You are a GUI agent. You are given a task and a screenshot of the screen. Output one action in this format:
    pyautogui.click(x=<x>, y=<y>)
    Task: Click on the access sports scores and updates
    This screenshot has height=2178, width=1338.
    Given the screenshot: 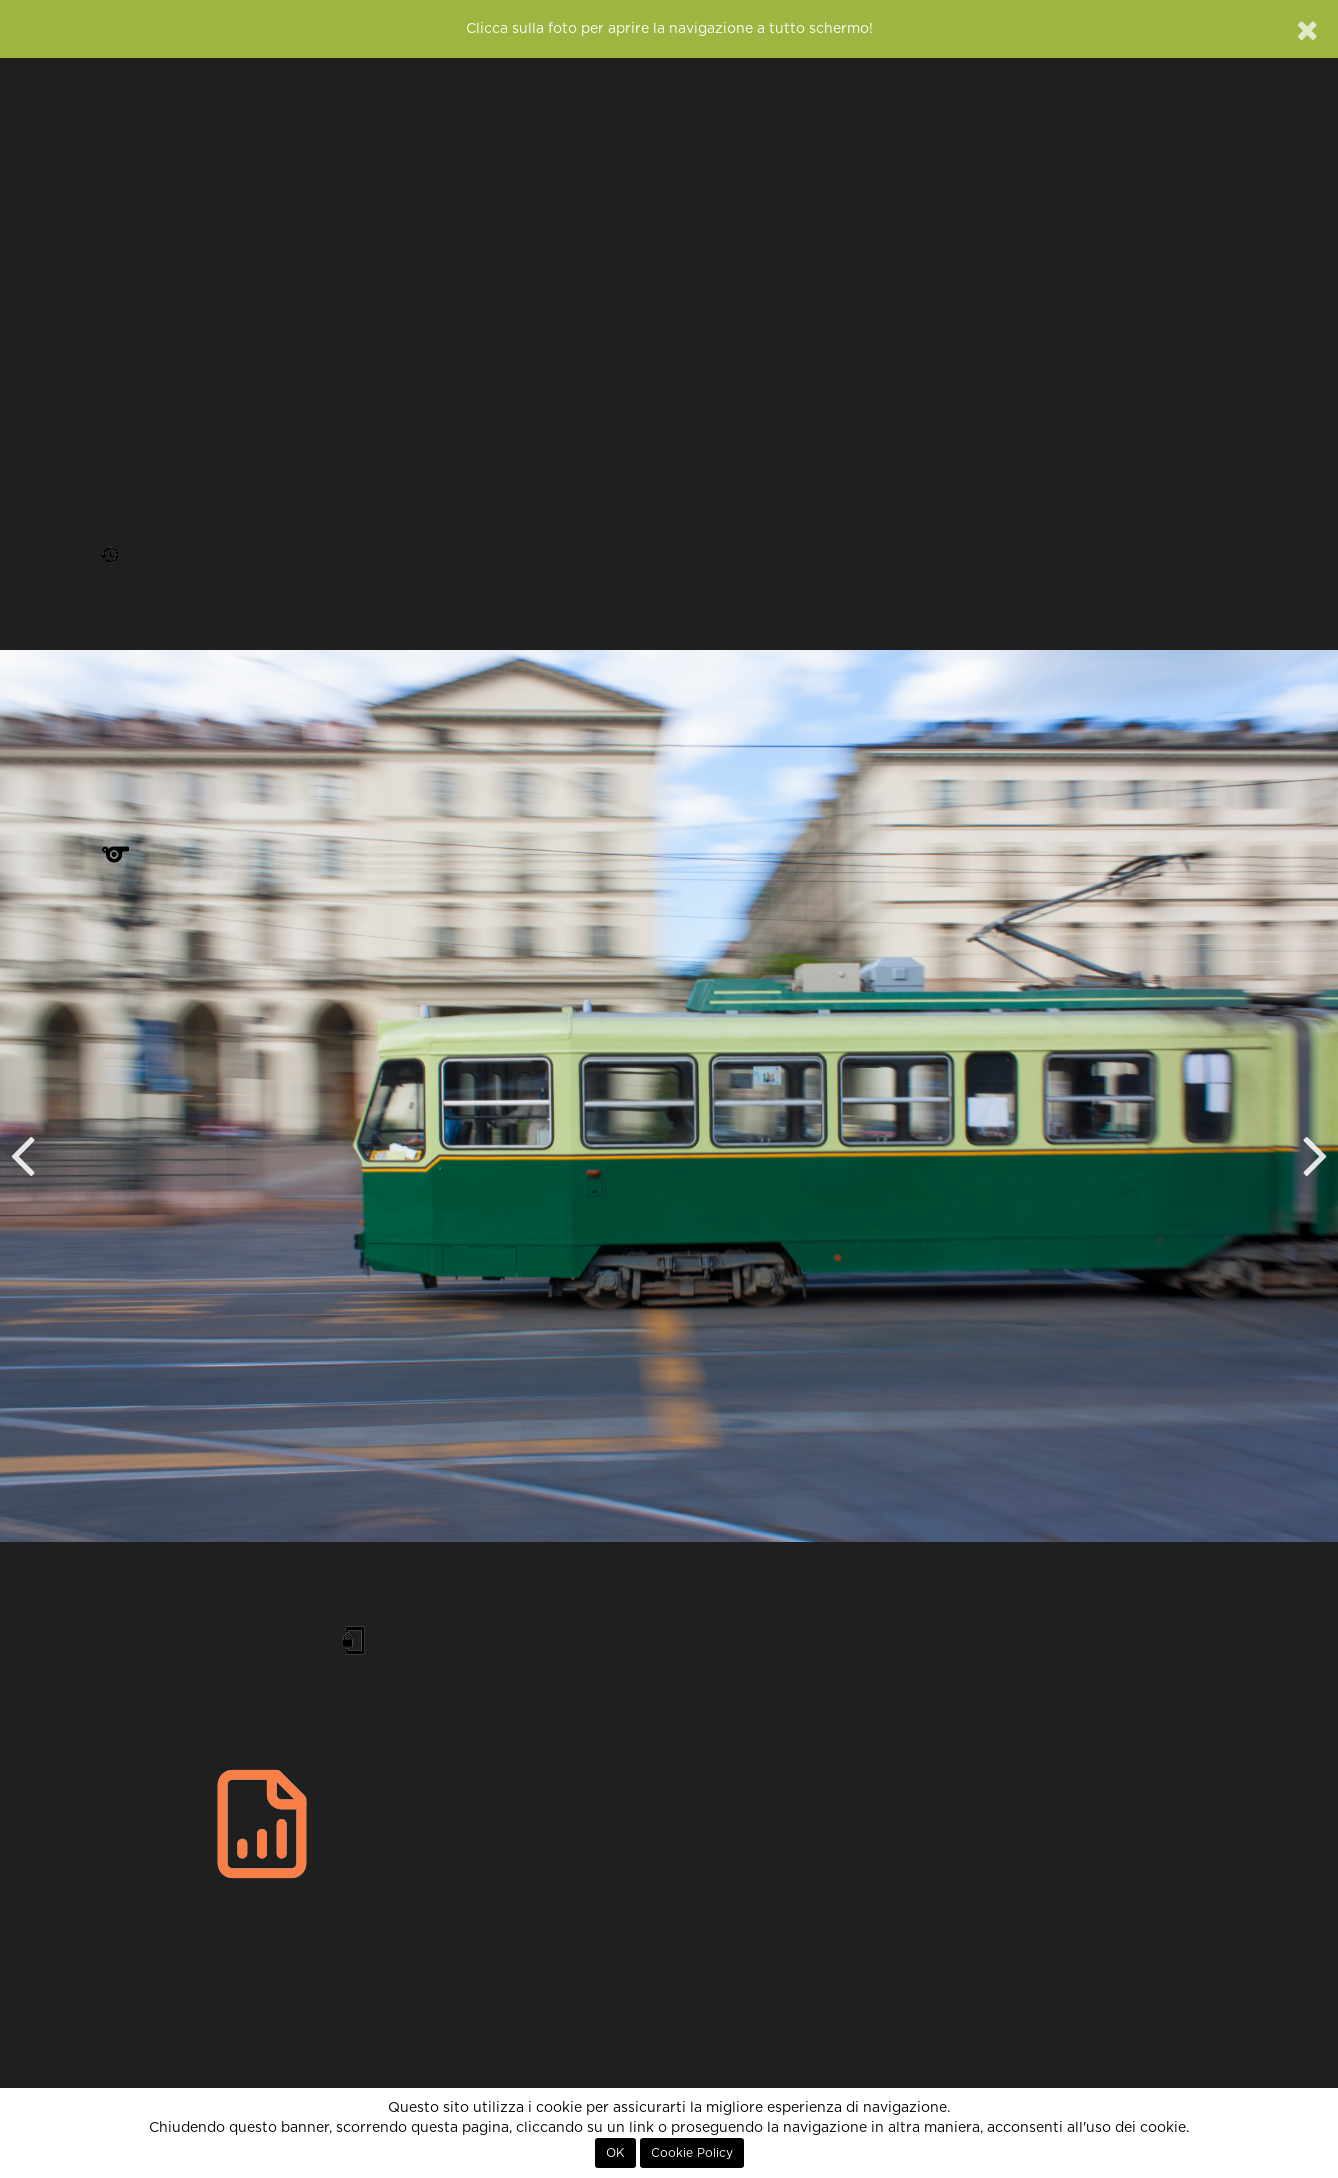 What is the action you would take?
    pyautogui.click(x=115, y=854)
    